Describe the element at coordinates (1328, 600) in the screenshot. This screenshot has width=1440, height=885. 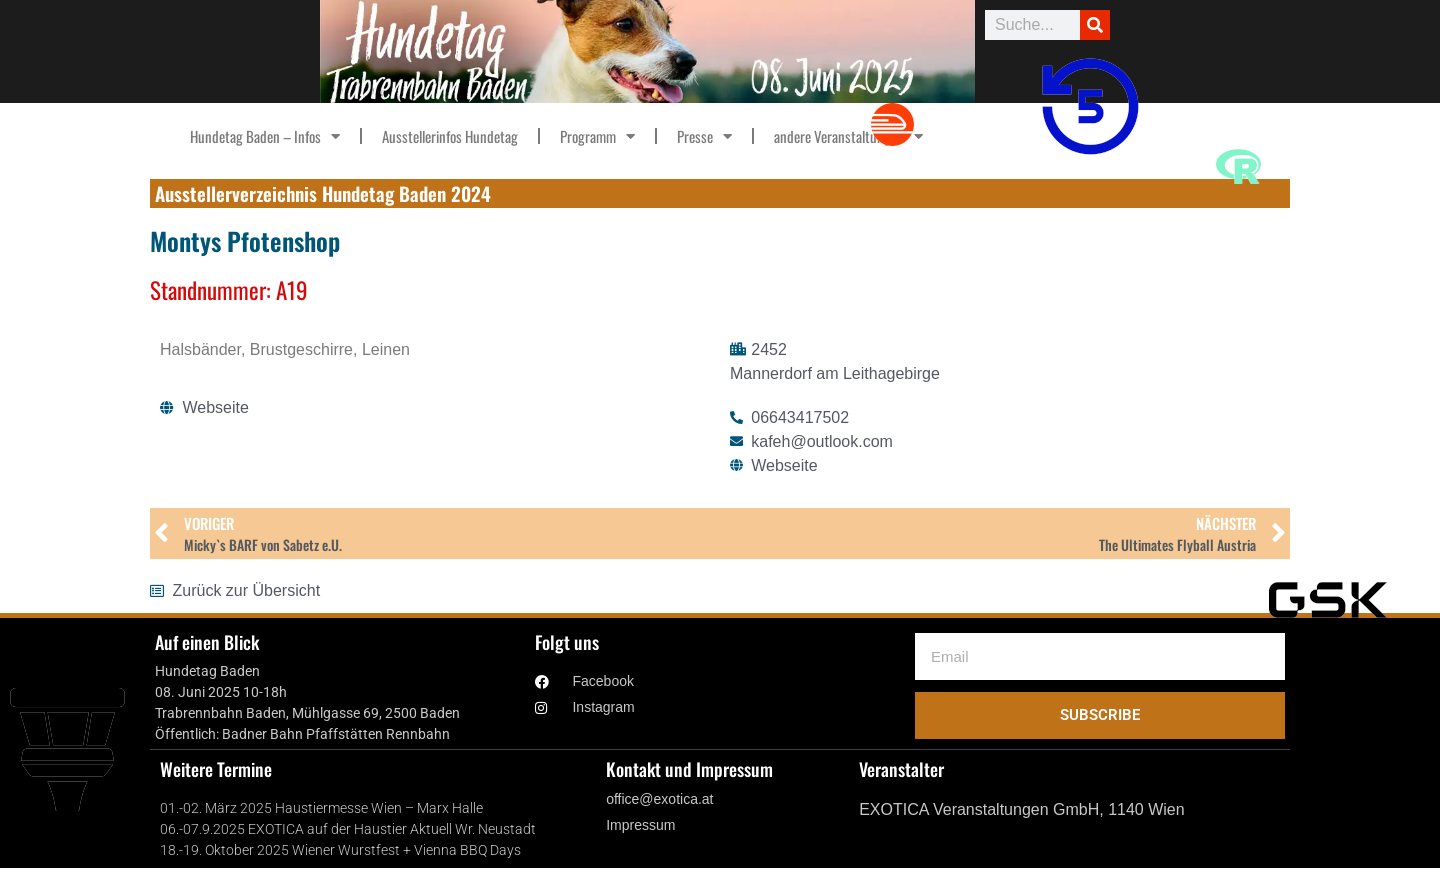
I see `GSK (GlaxoSmithKline) company logo` at that location.